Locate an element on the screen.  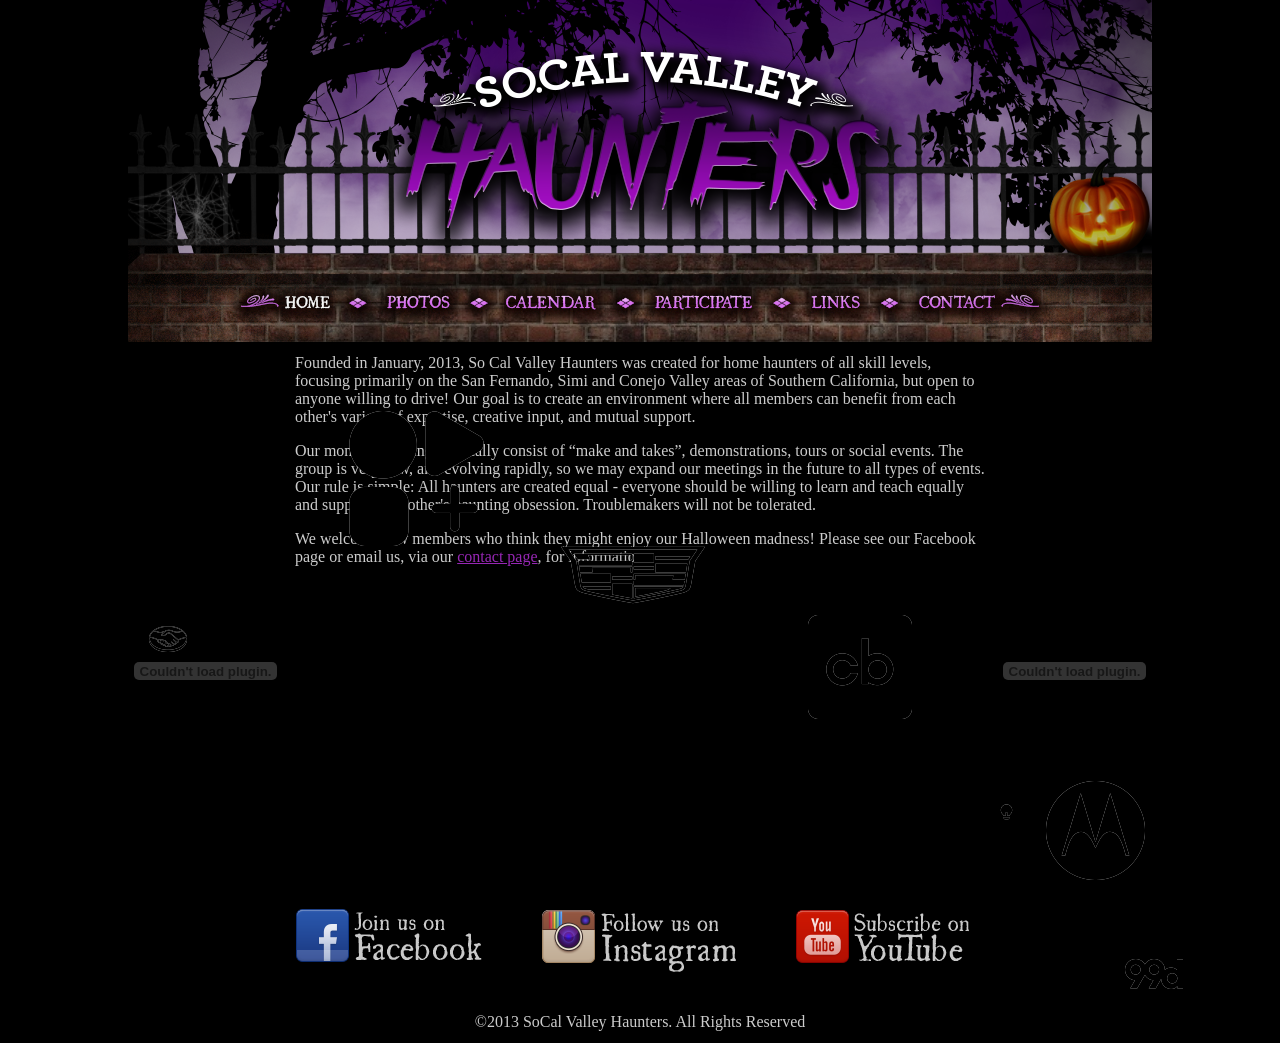
99designs logo - link to design marketplace platform is located at coordinates (1154, 974).